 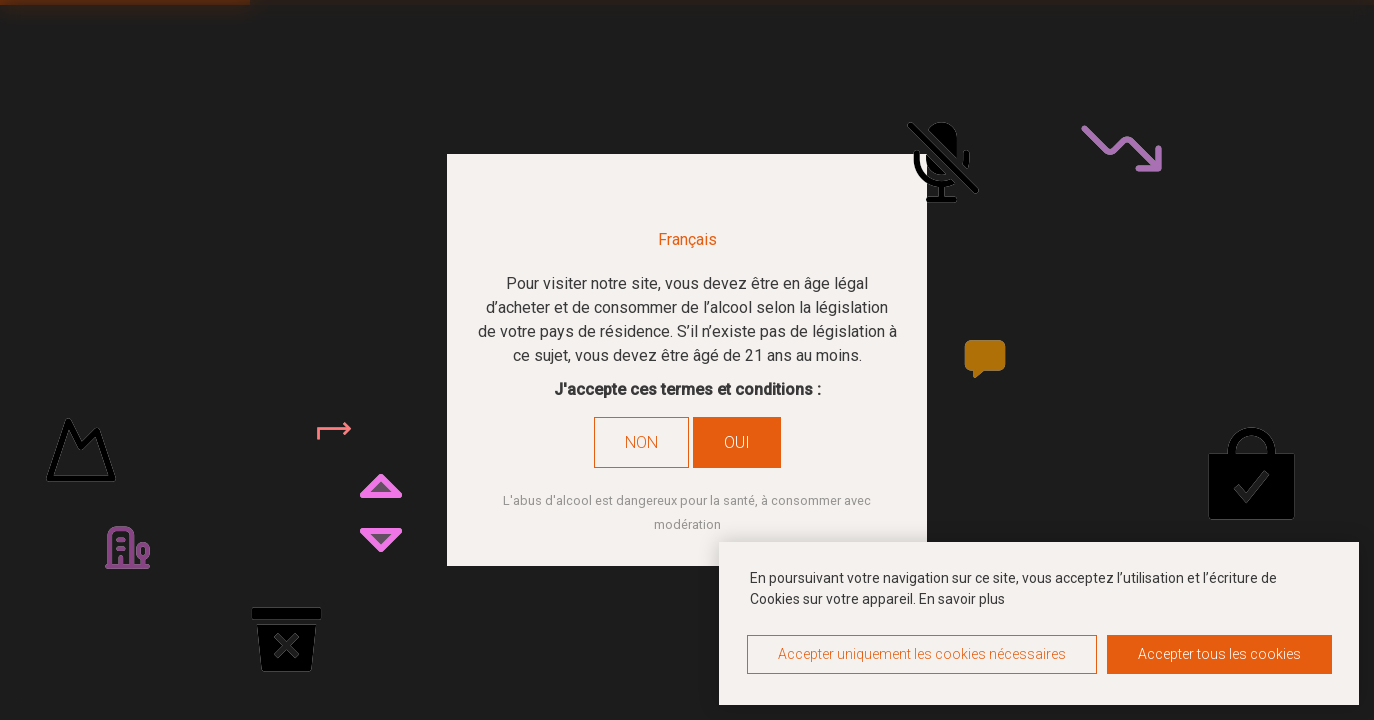 What do you see at coordinates (381, 513) in the screenshot?
I see `expand or collapse a dropdown menu` at bounding box center [381, 513].